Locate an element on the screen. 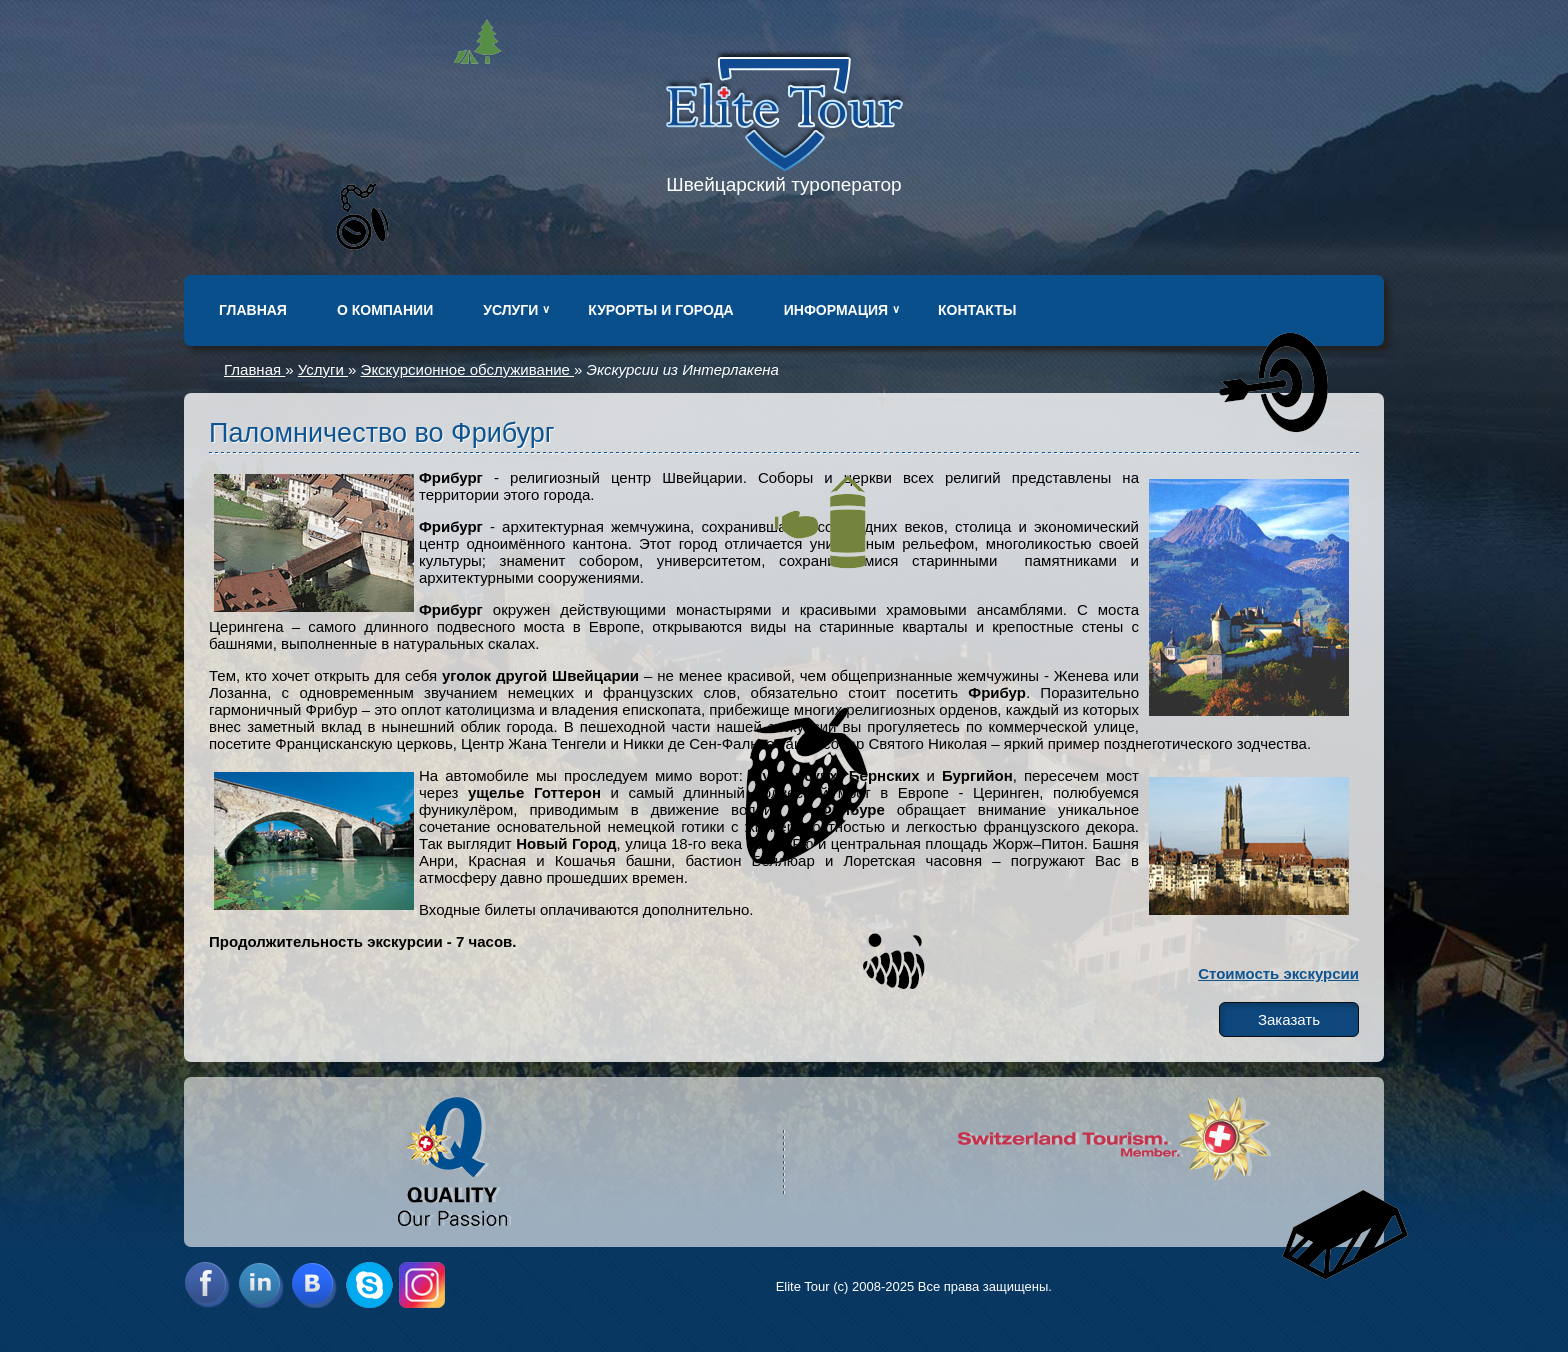 This screenshot has height=1352, width=1568. select strawberry flavor or ingredient is located at coordinates (807, 786).